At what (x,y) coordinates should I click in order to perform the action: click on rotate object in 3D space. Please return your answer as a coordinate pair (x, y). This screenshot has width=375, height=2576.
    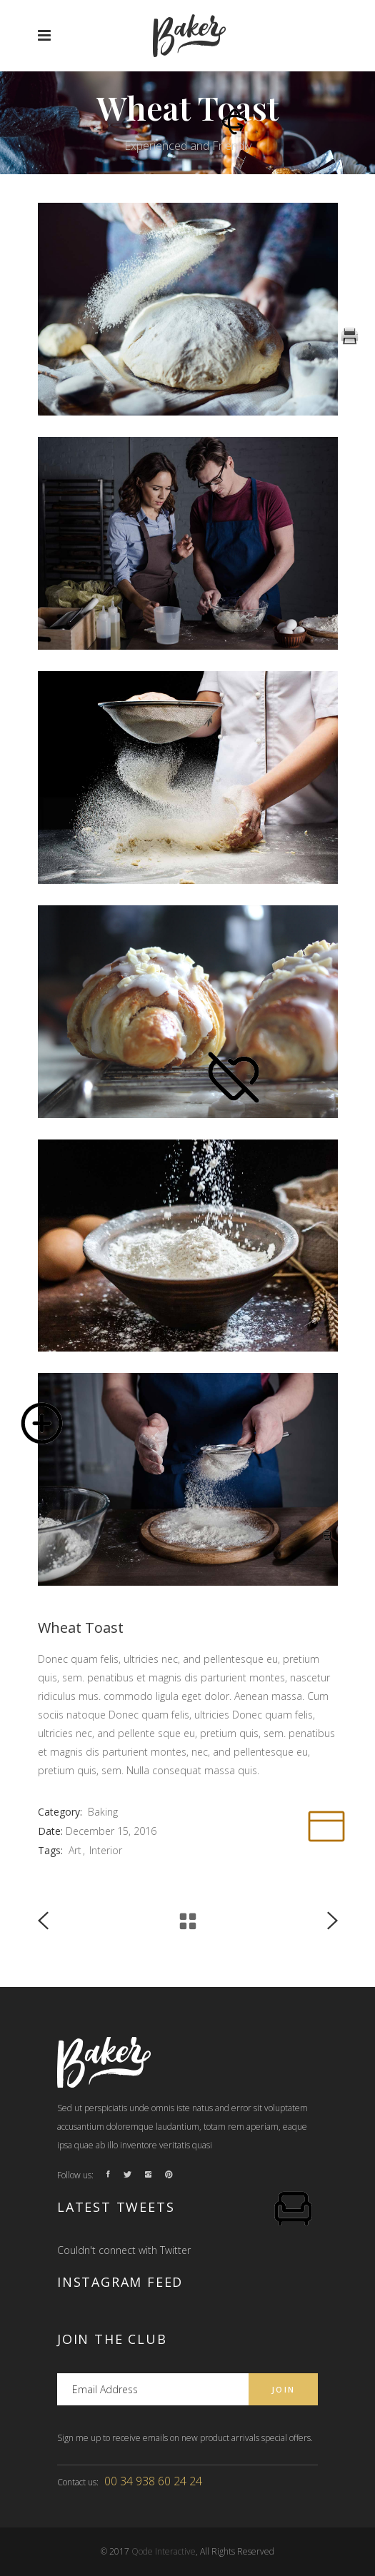
    Looking at the image, I should click on (234, 121).